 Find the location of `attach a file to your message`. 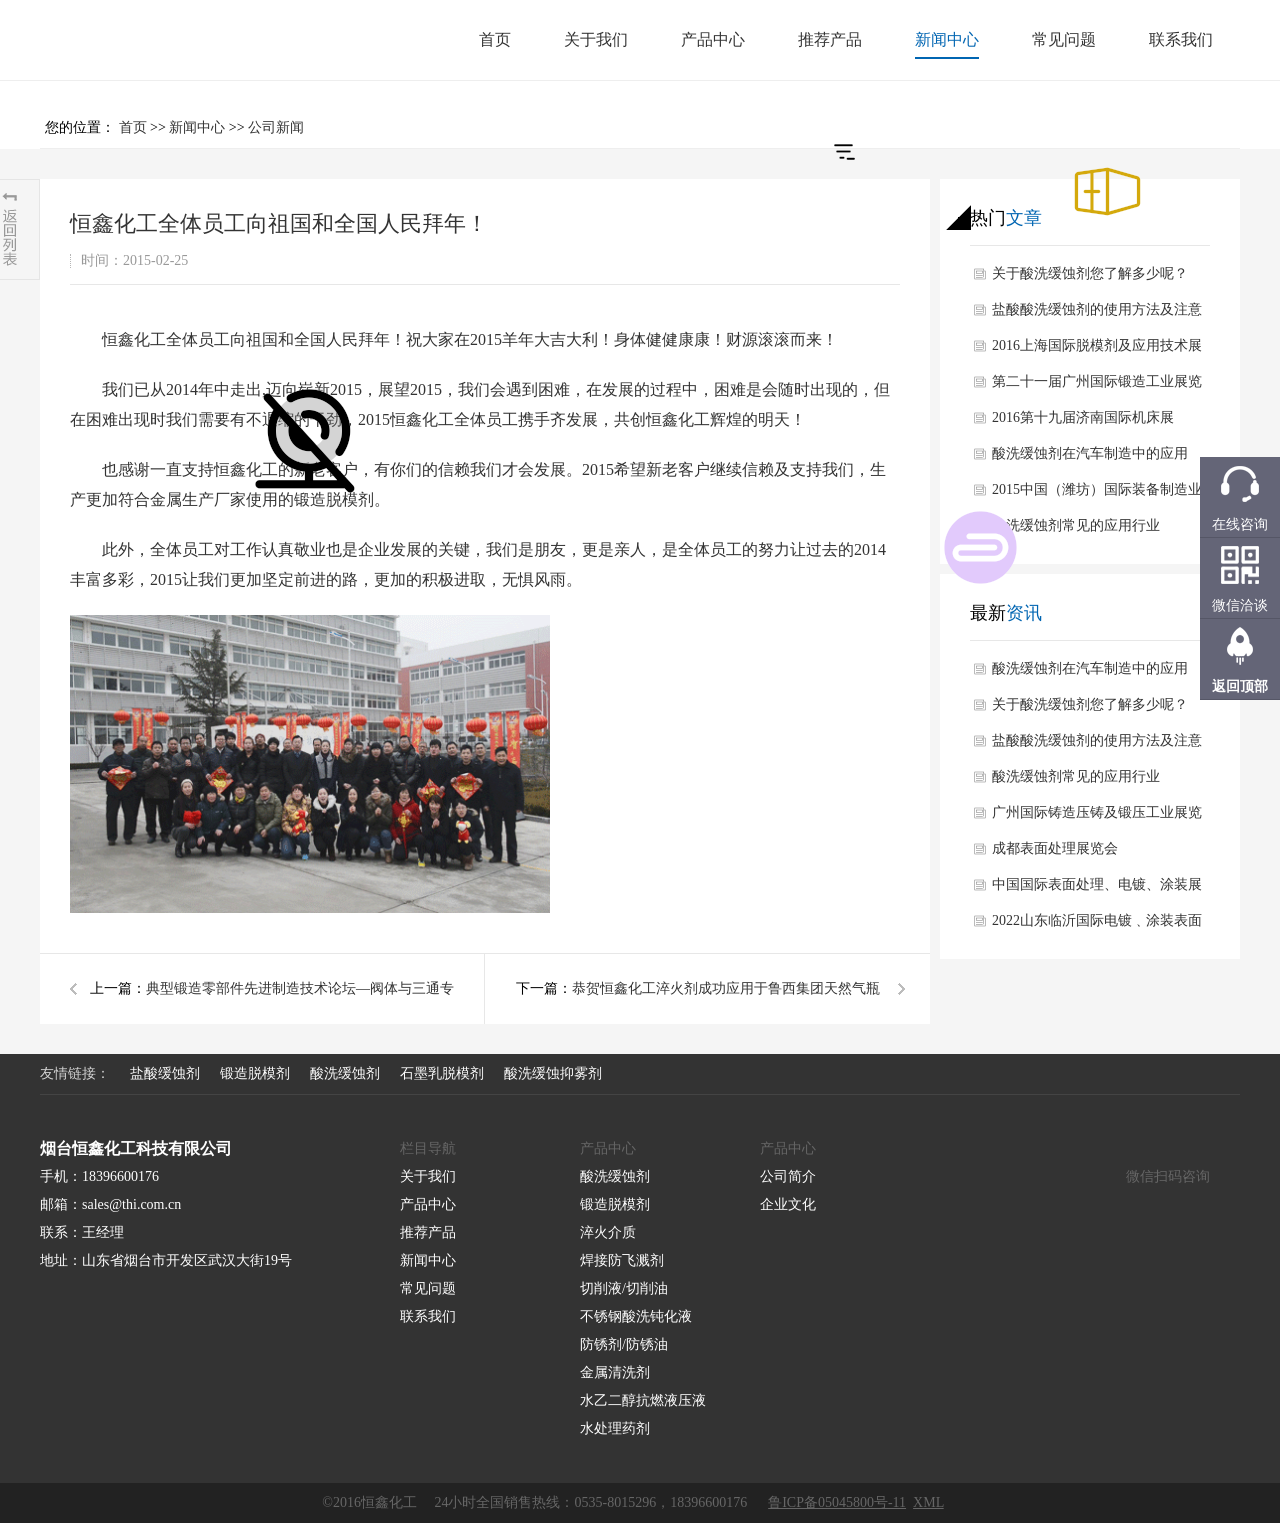

attach a file to your message is located at coordinates (980, 547).